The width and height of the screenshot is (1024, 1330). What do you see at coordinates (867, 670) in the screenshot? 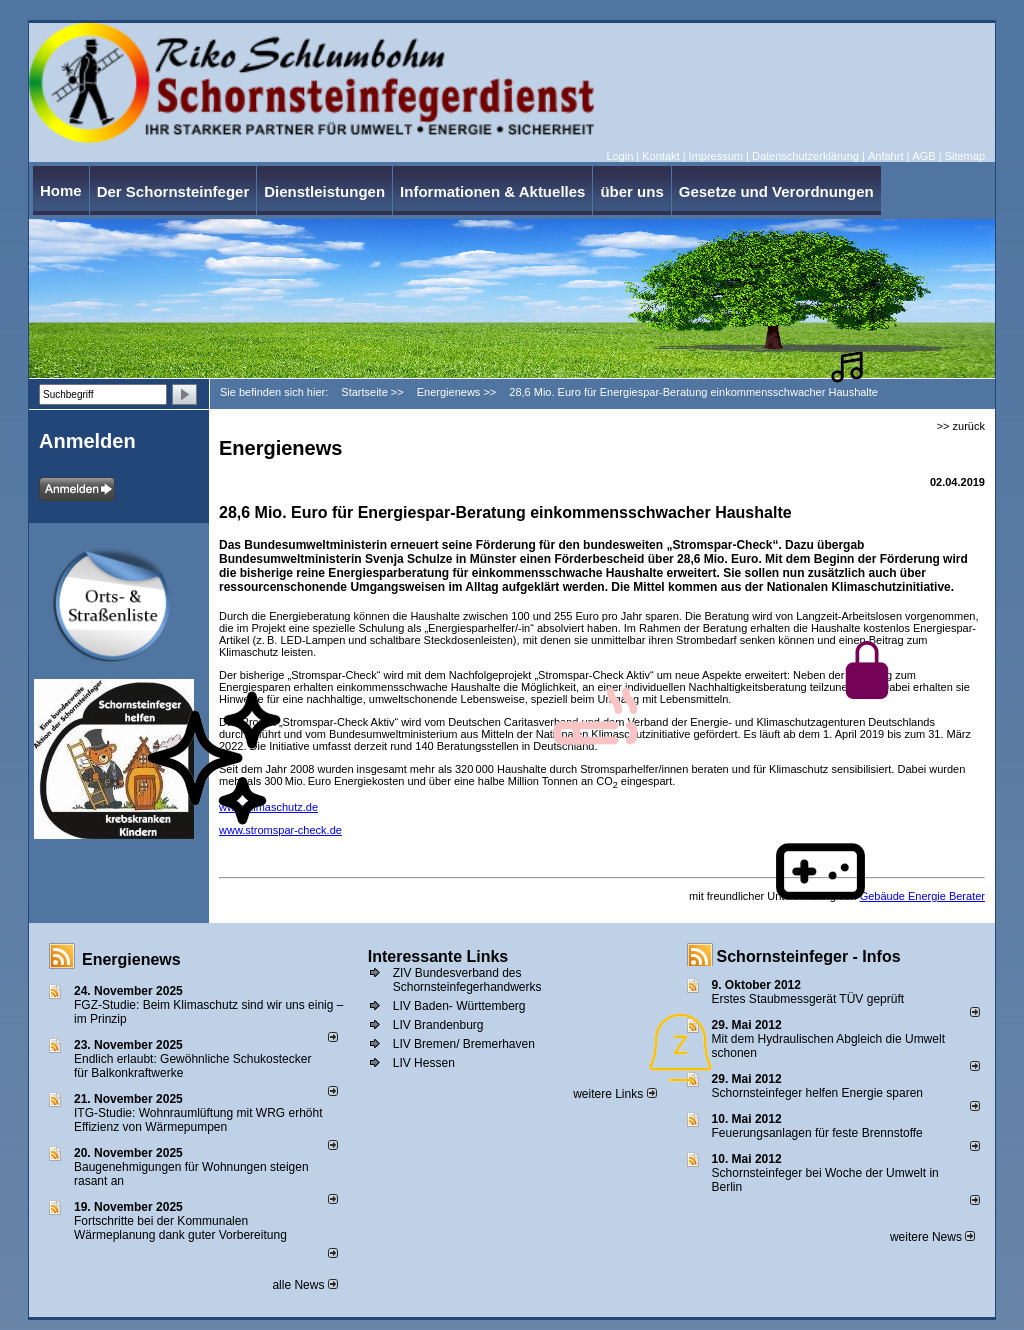
I see `indicates a locked or secured item` at bounding box center [867, 670].